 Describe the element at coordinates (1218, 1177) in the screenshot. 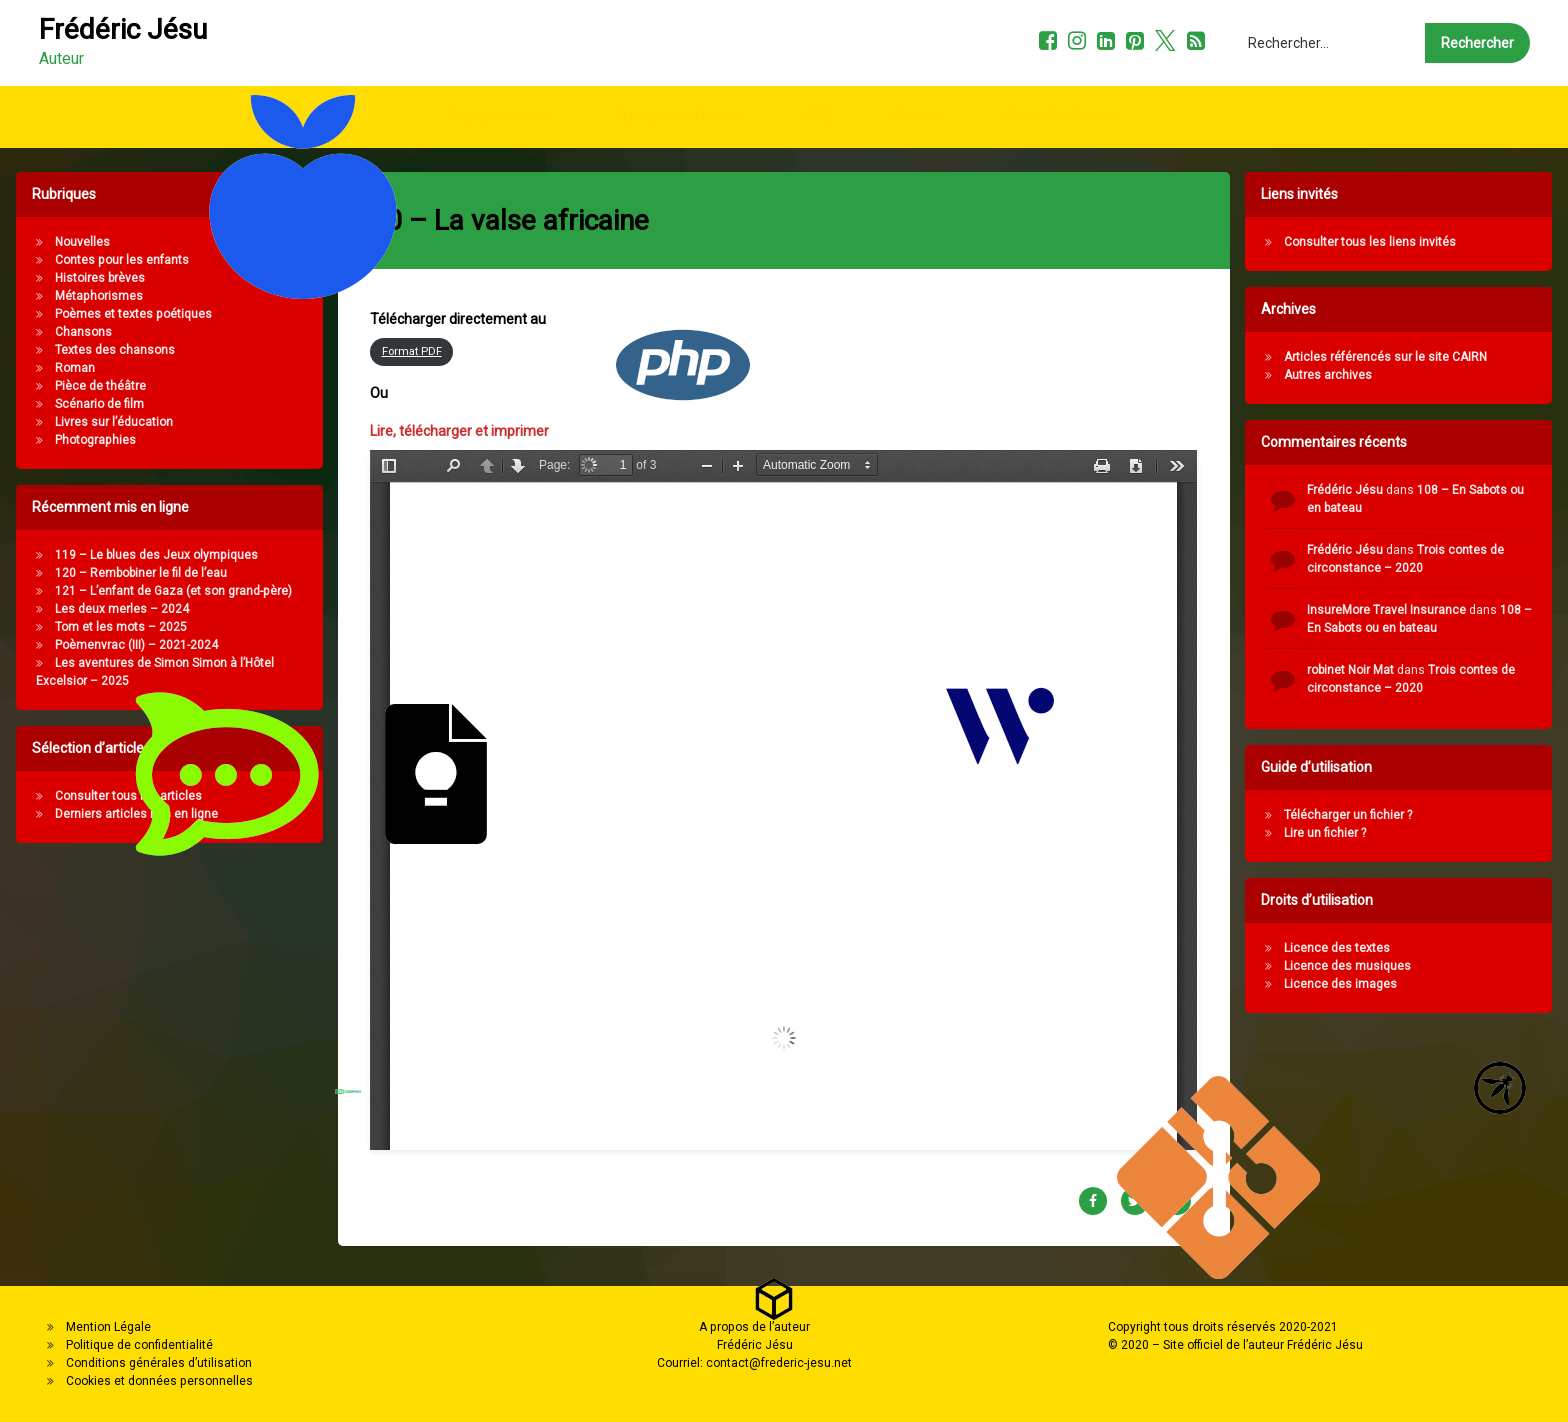

I see `open git for windows application` at that location.